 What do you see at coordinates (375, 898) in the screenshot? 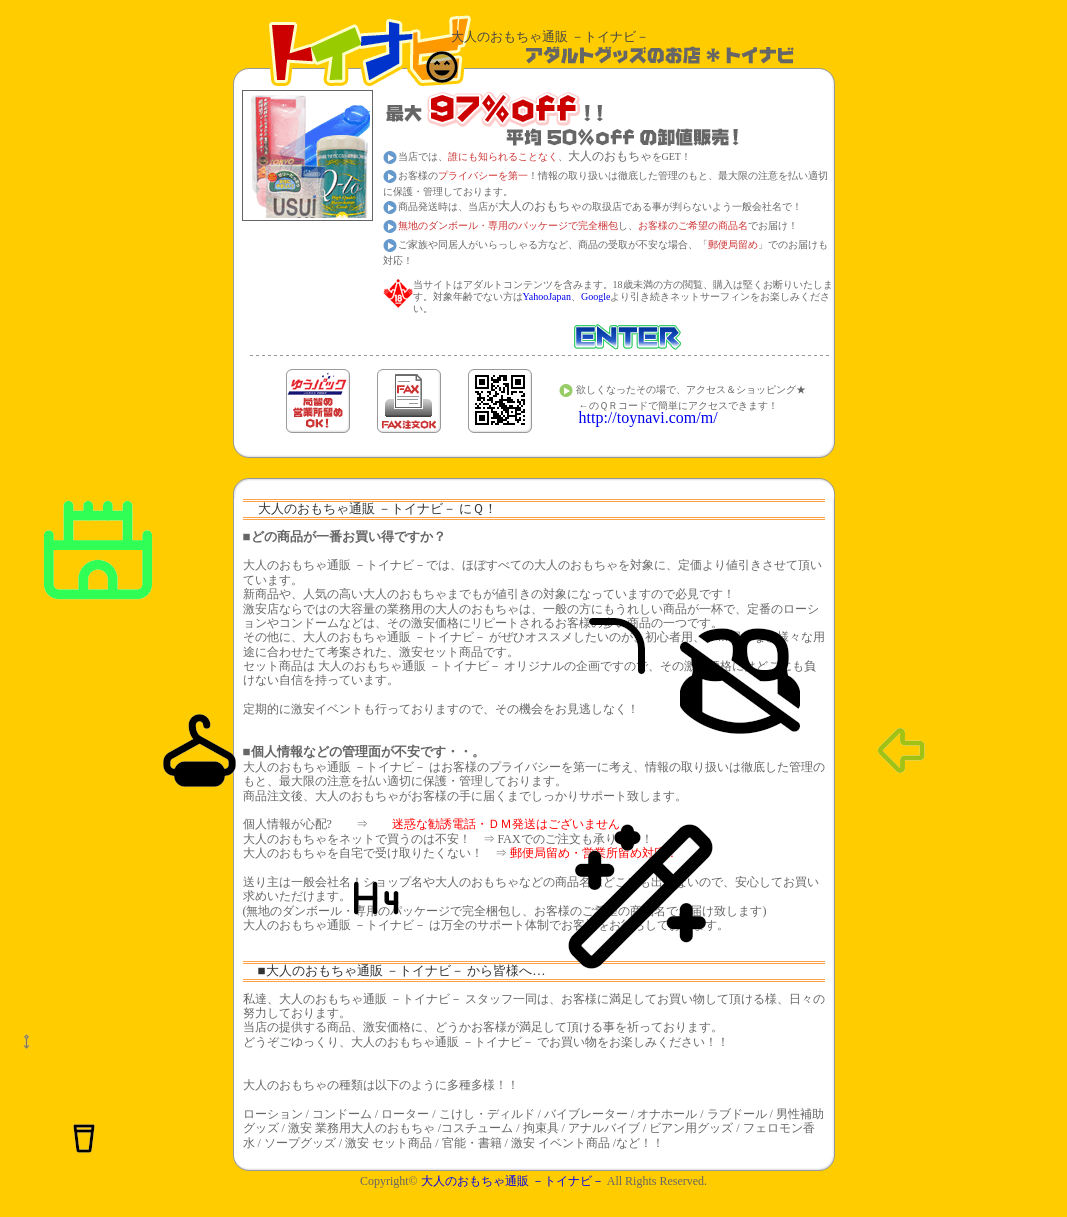
I see `format text as heading level 4` at bounding box center [375, 898].